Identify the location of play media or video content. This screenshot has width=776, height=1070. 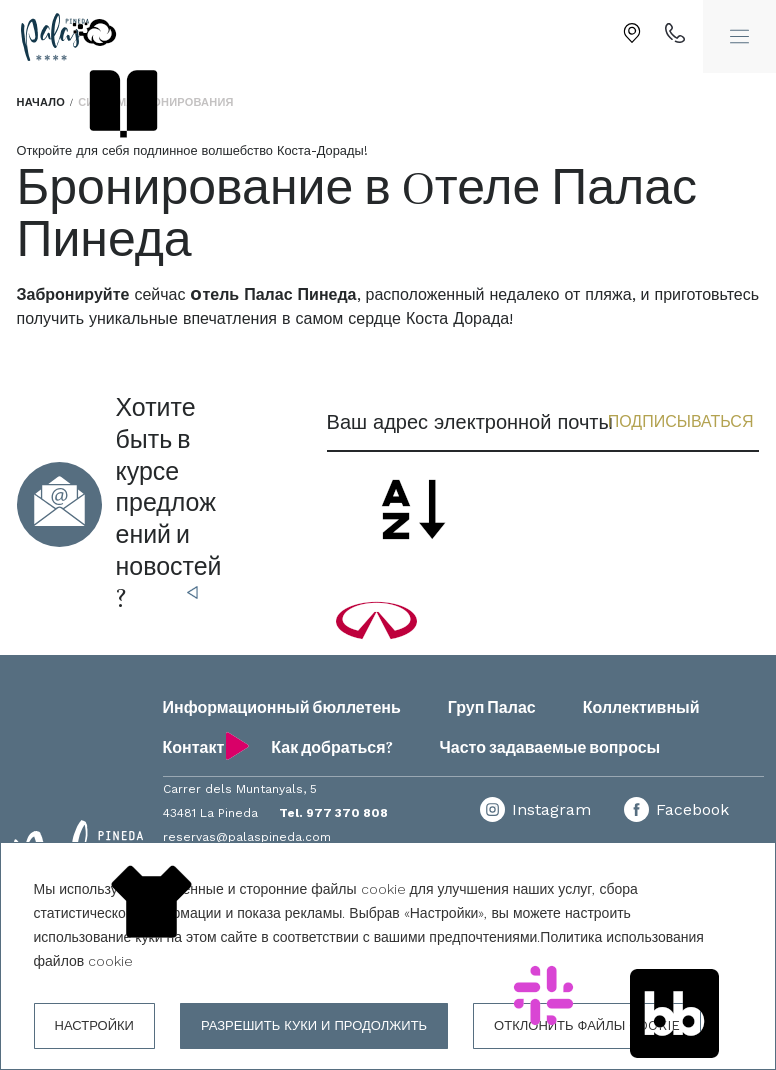
(235, 746).